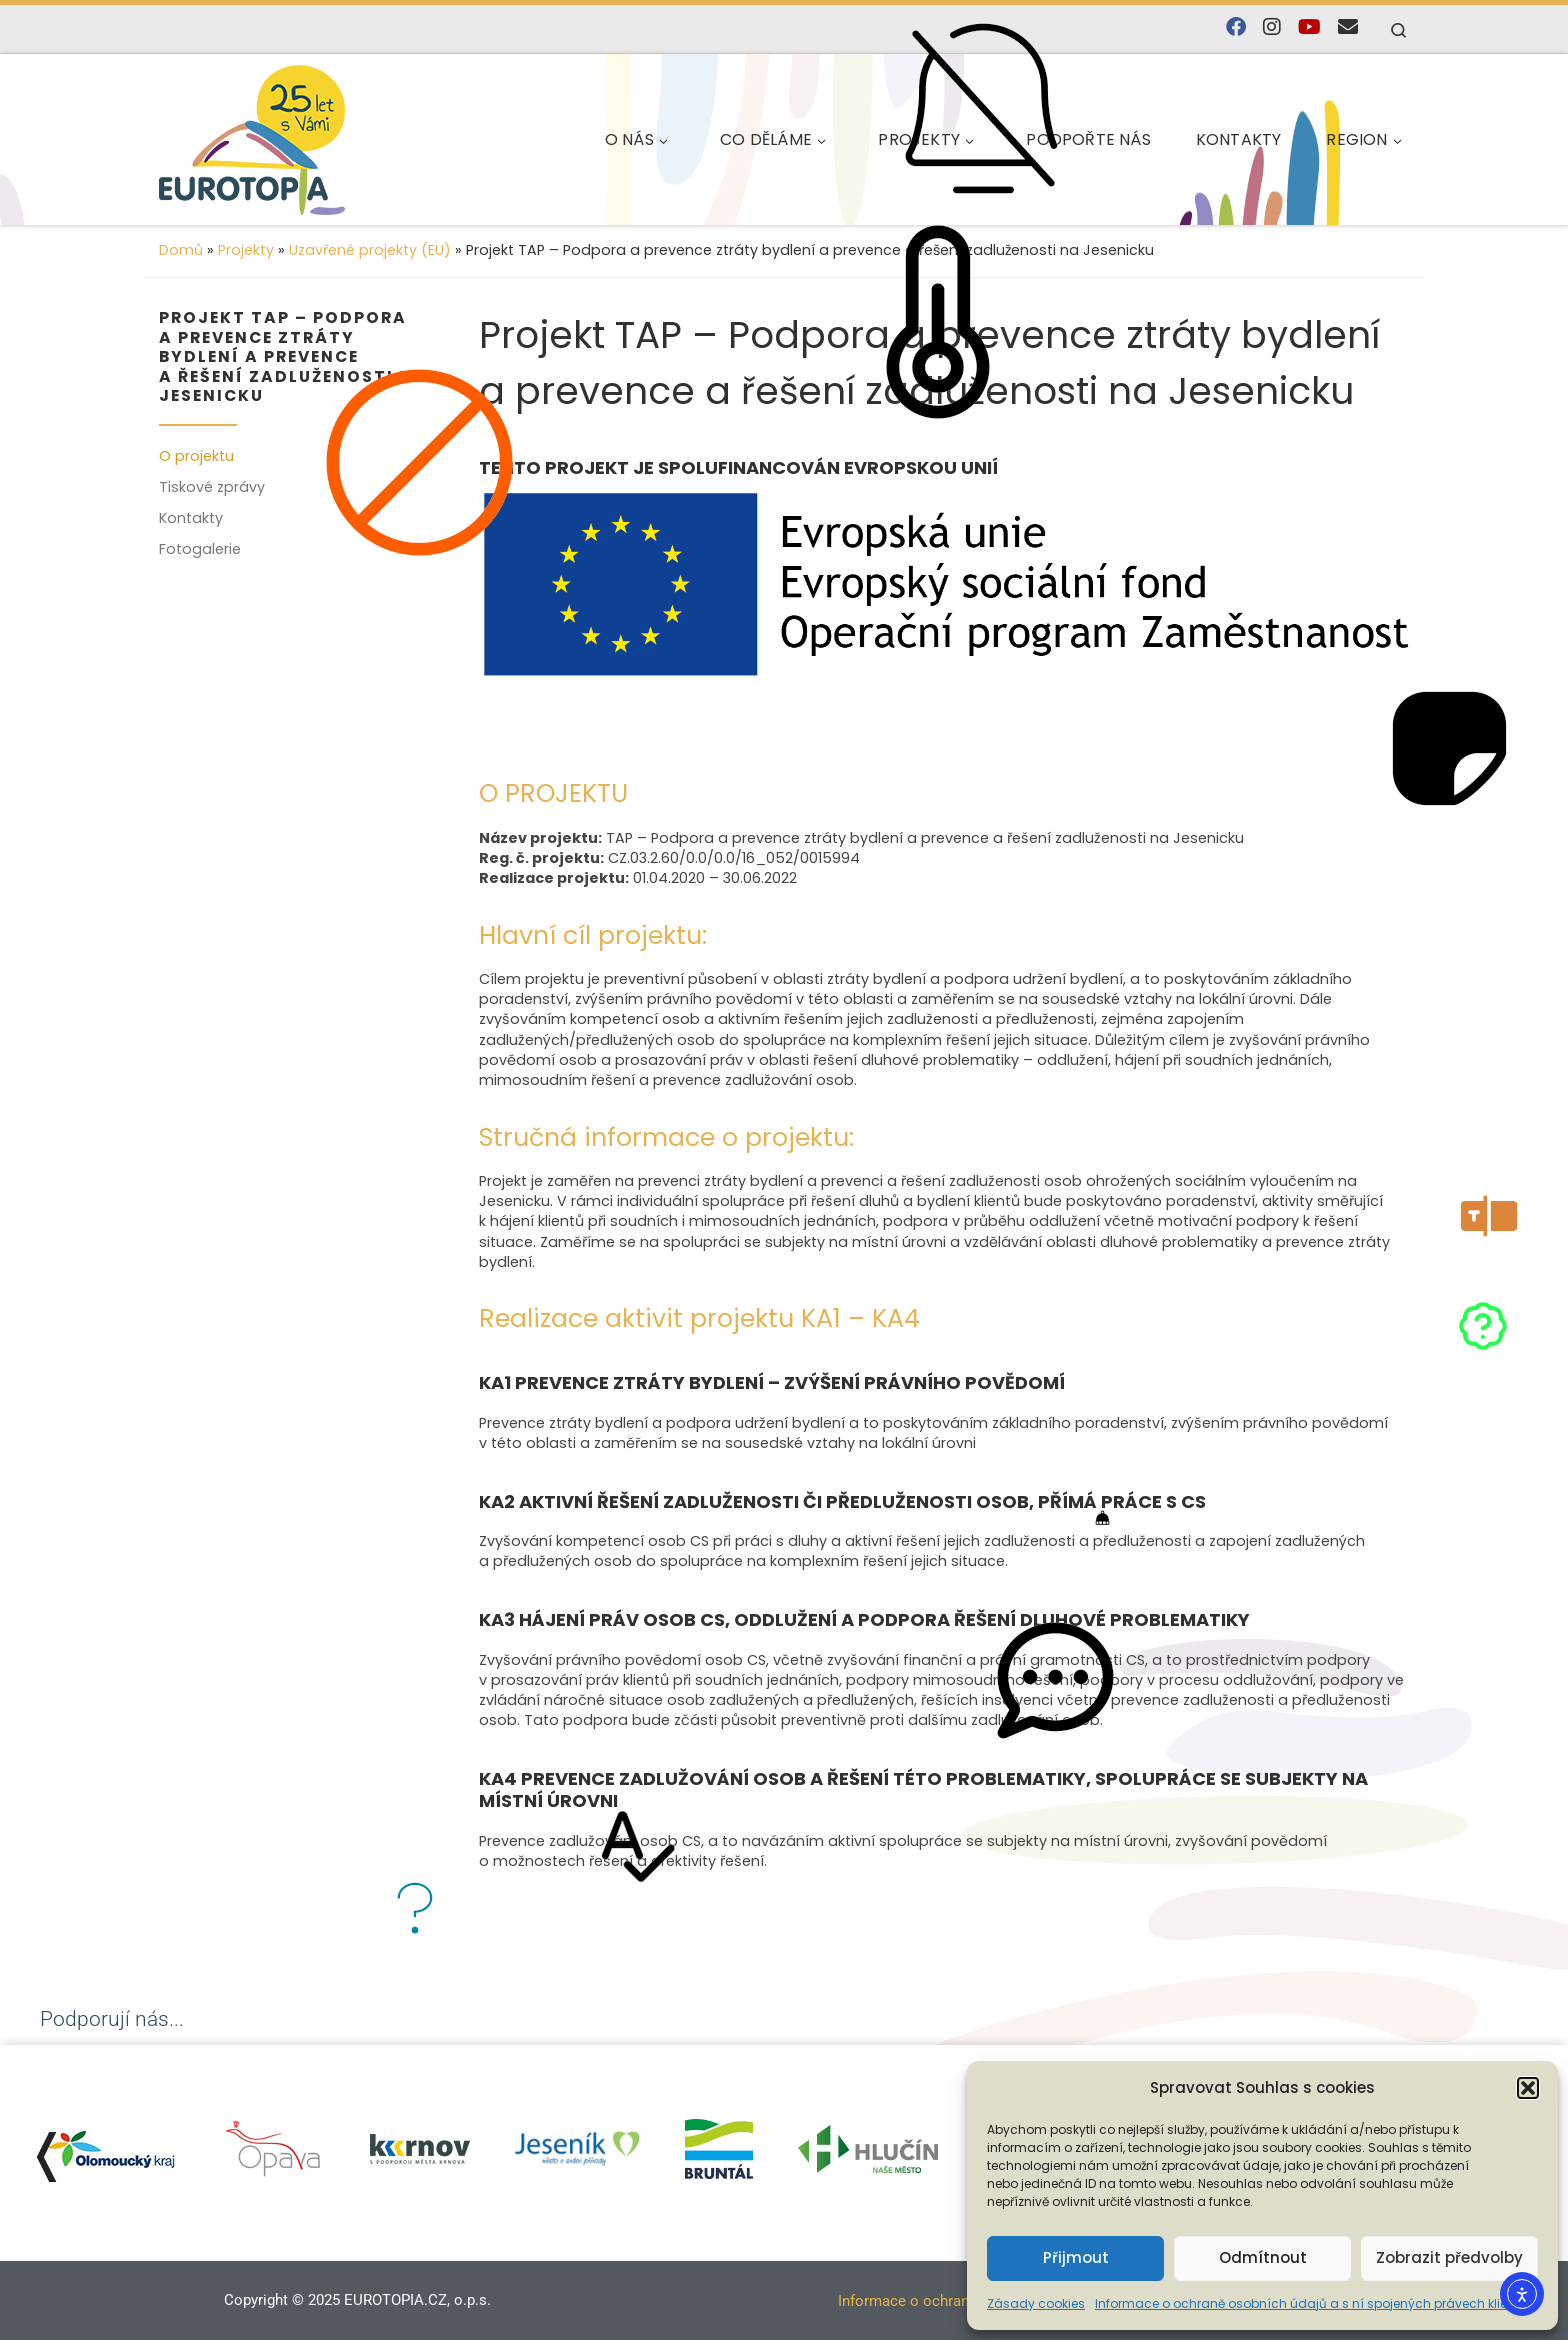 The image size is (1568, 2340). I want to click on enter text in an input field, so click(1489, 1216).